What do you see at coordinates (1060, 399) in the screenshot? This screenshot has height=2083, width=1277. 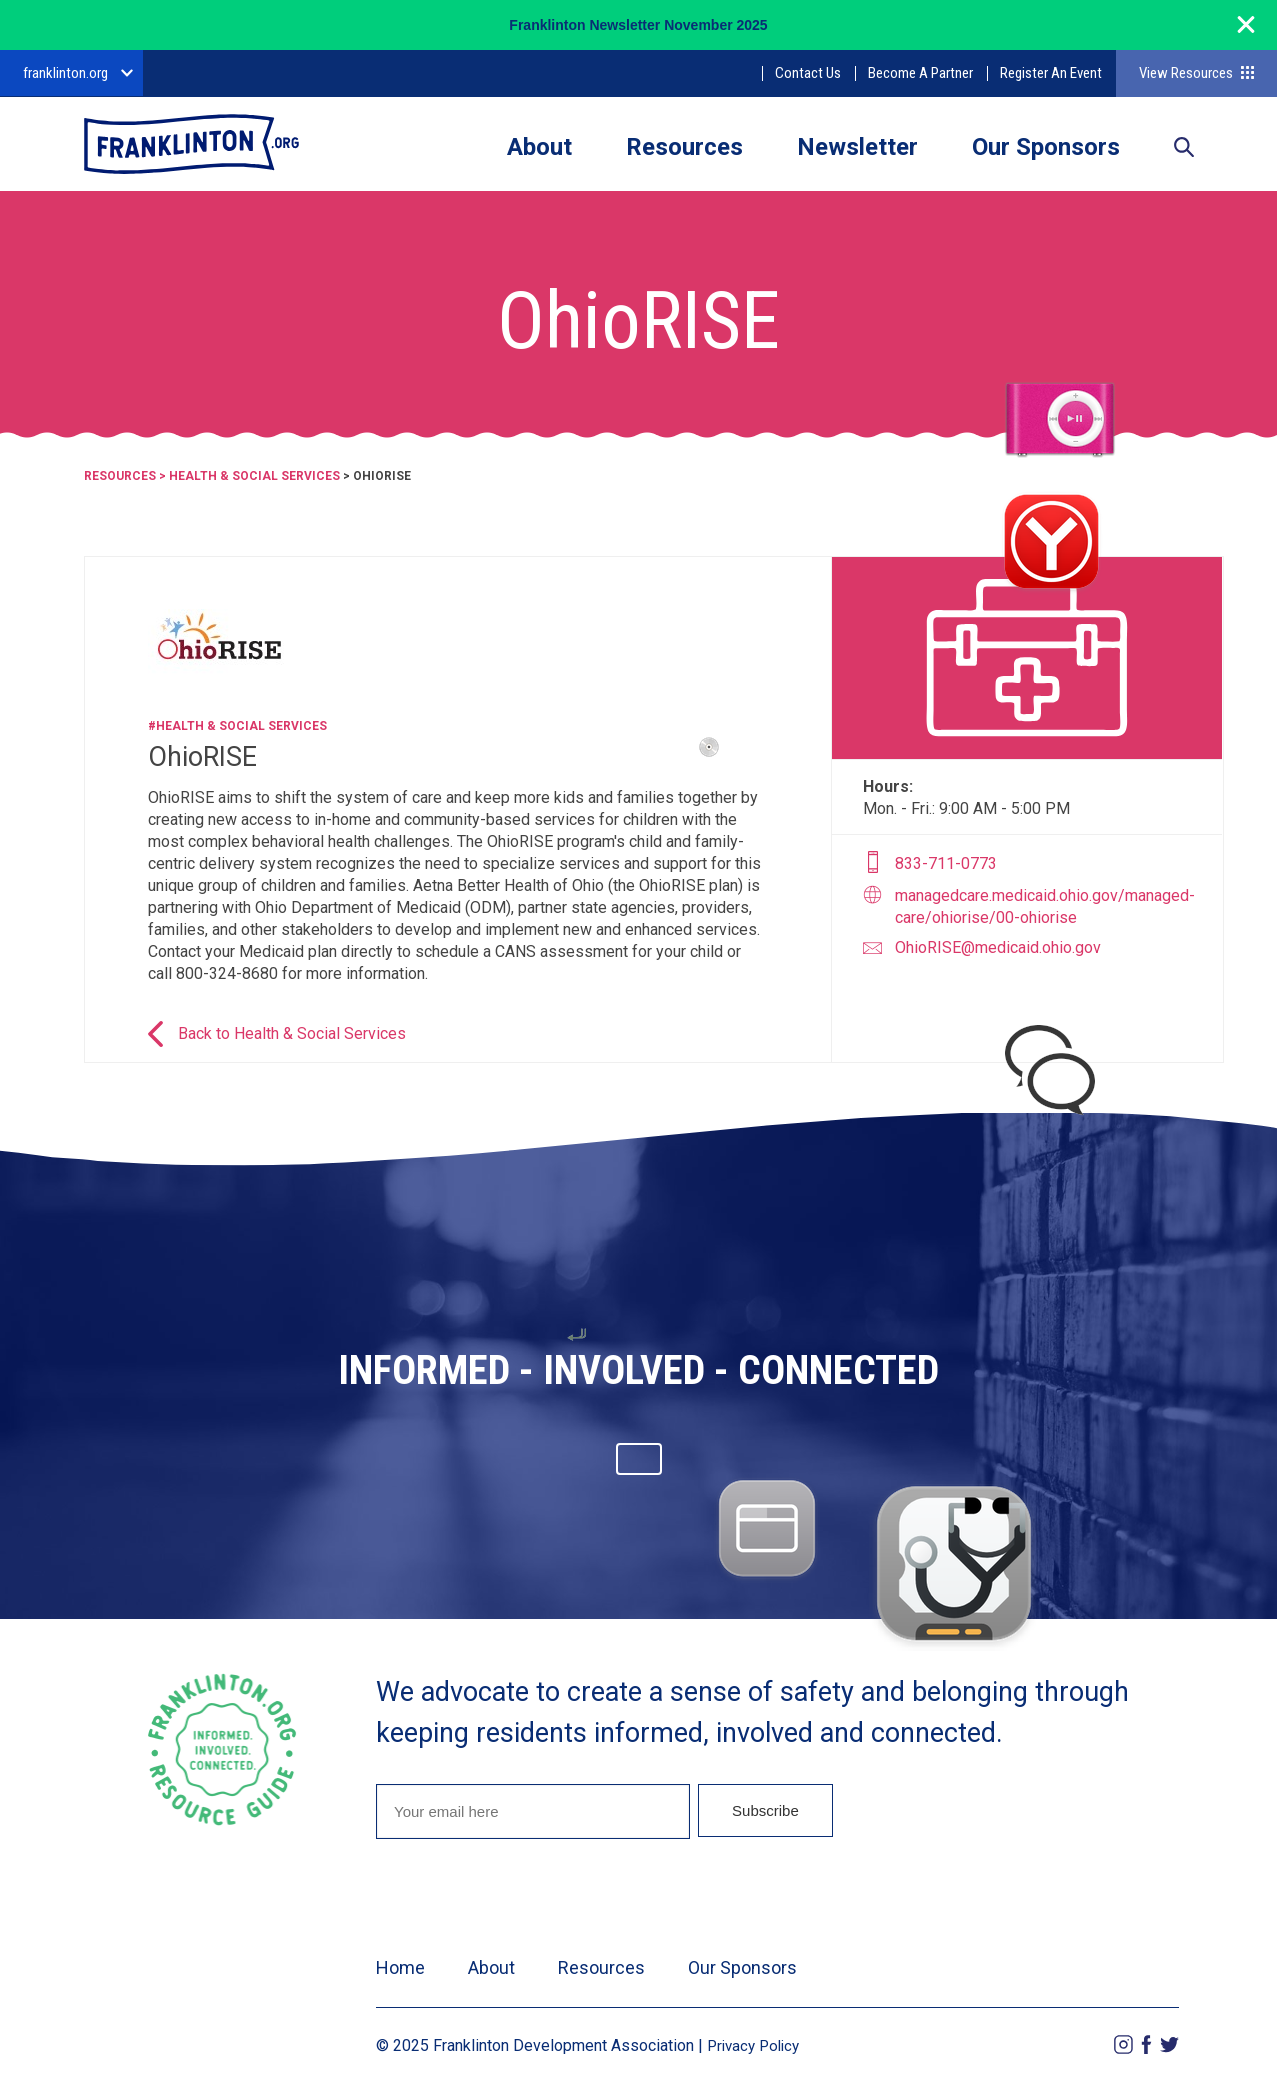 I see `iPod shuffle device connected` at bounding box center [1060, 399].